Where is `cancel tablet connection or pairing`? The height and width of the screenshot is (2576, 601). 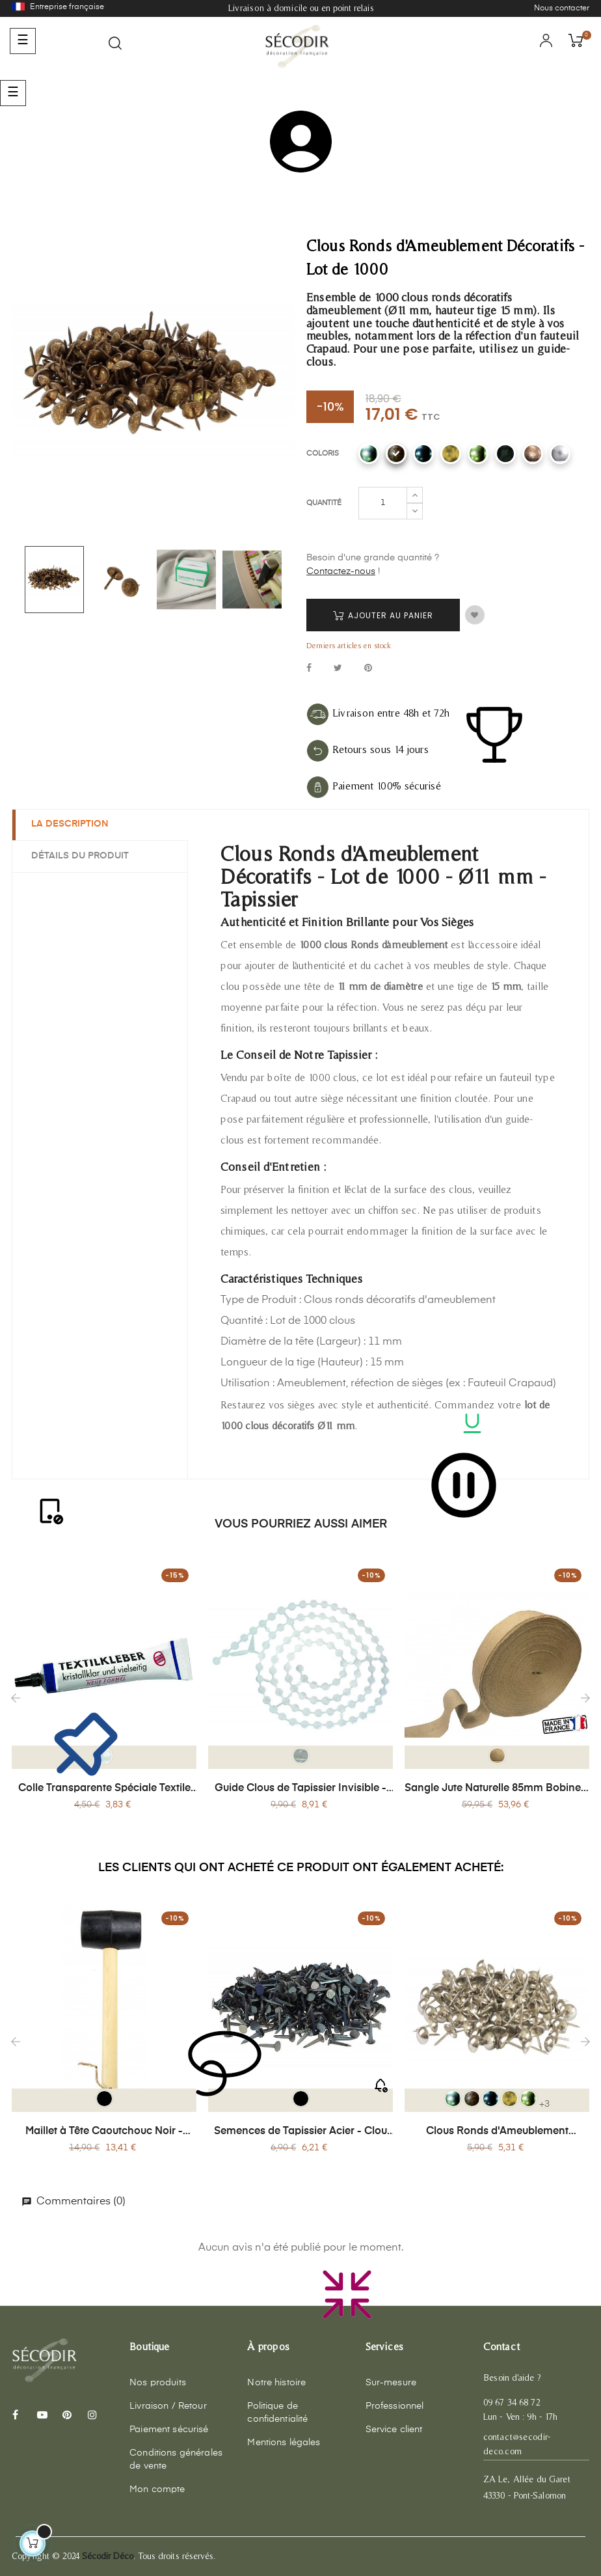
cancel tablet connection or pairing is located at coordinates (49, 1511).